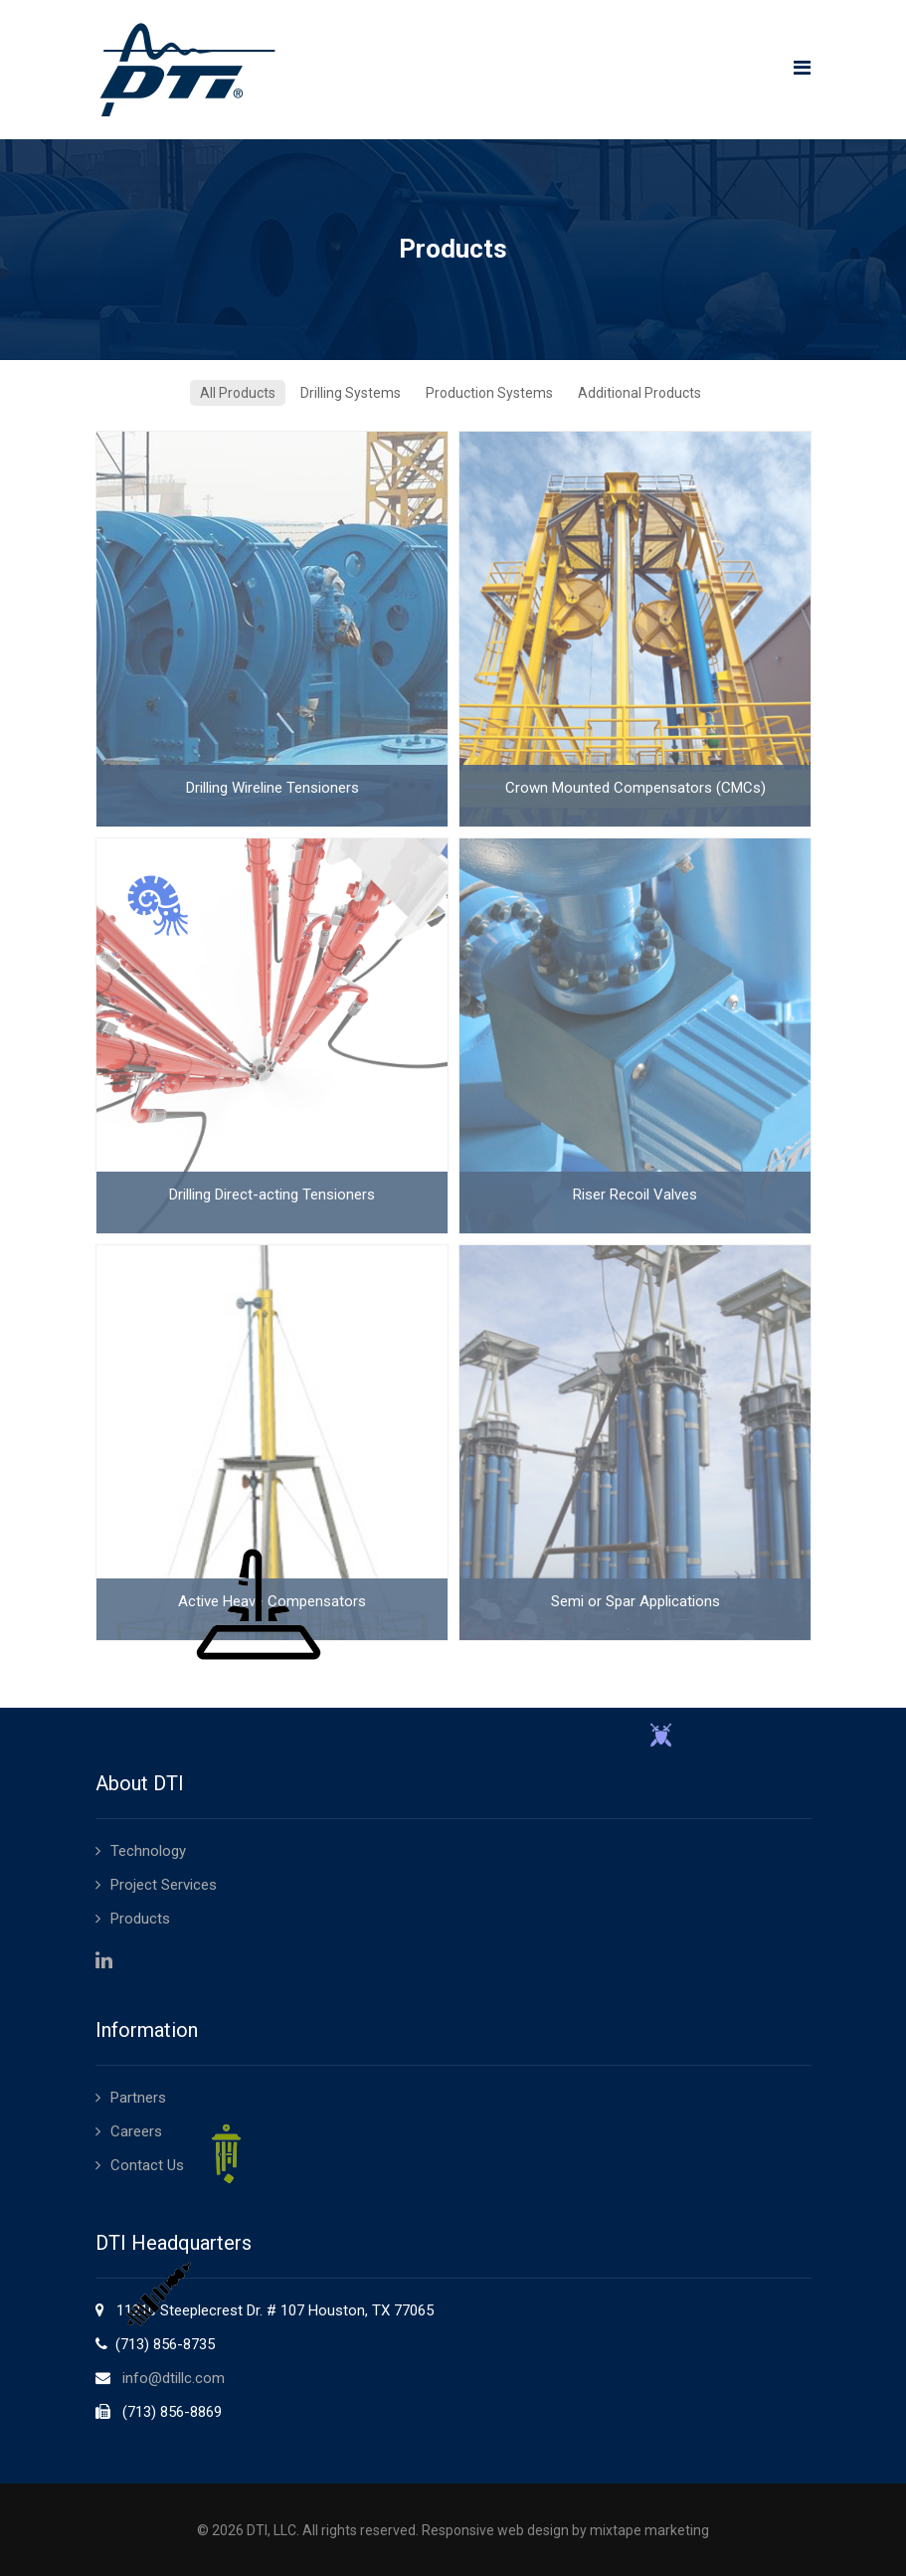 The image size is (906, 2576). Describe the element at coordinates (259, 1604) in the screenshot. I see `kitchen or bathroom fixtures category` at that location.